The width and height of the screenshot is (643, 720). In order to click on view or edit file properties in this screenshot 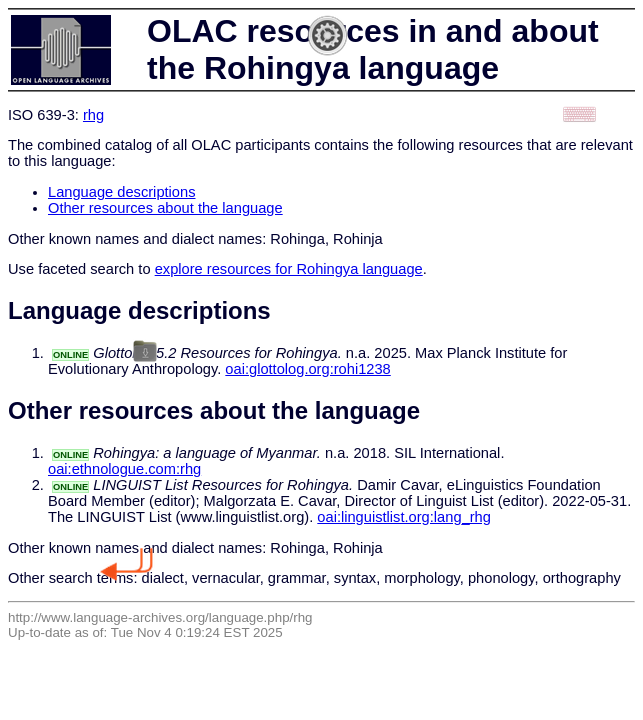, I will do `click(327, 35)`.